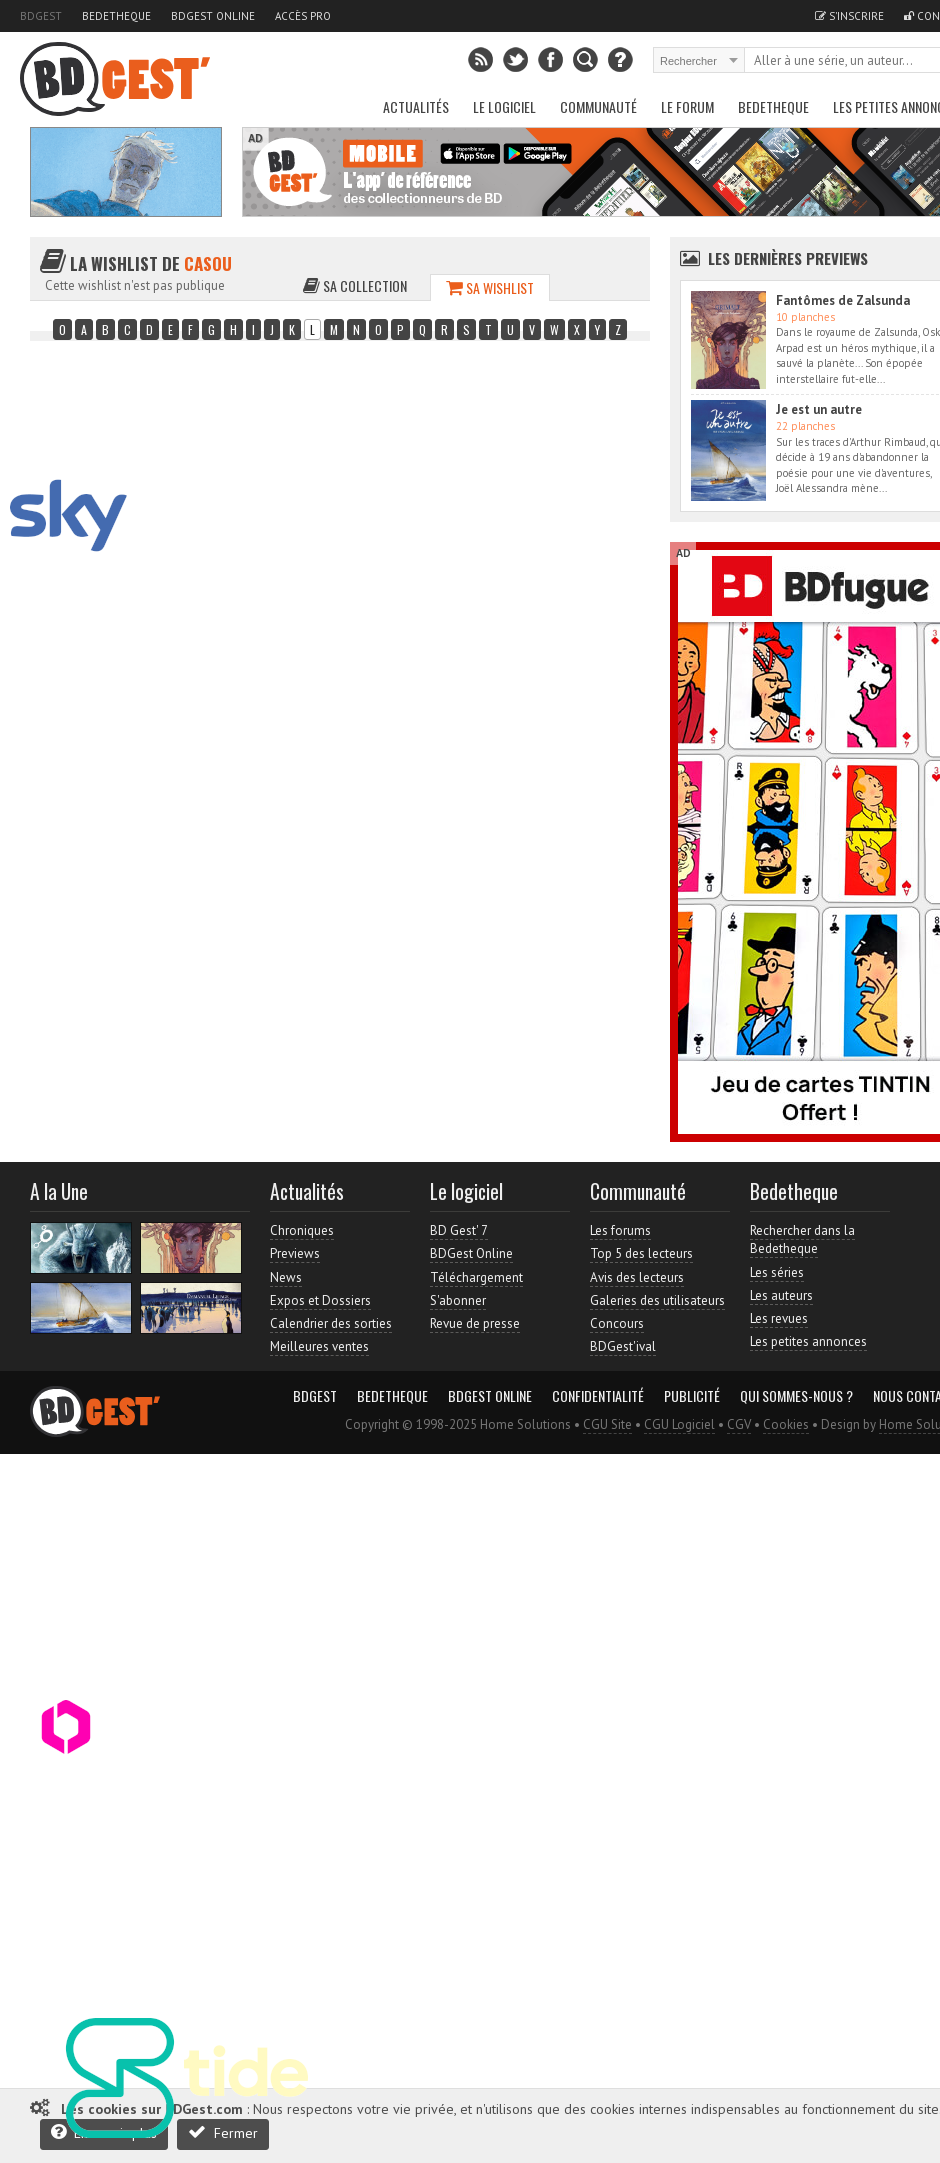 The height and width of the screenshot is (2163, 940). What do you see at coordinates (120, 2078) in the screenshot?
I see `open Session messaging app` at bounding box center [120, 2078].